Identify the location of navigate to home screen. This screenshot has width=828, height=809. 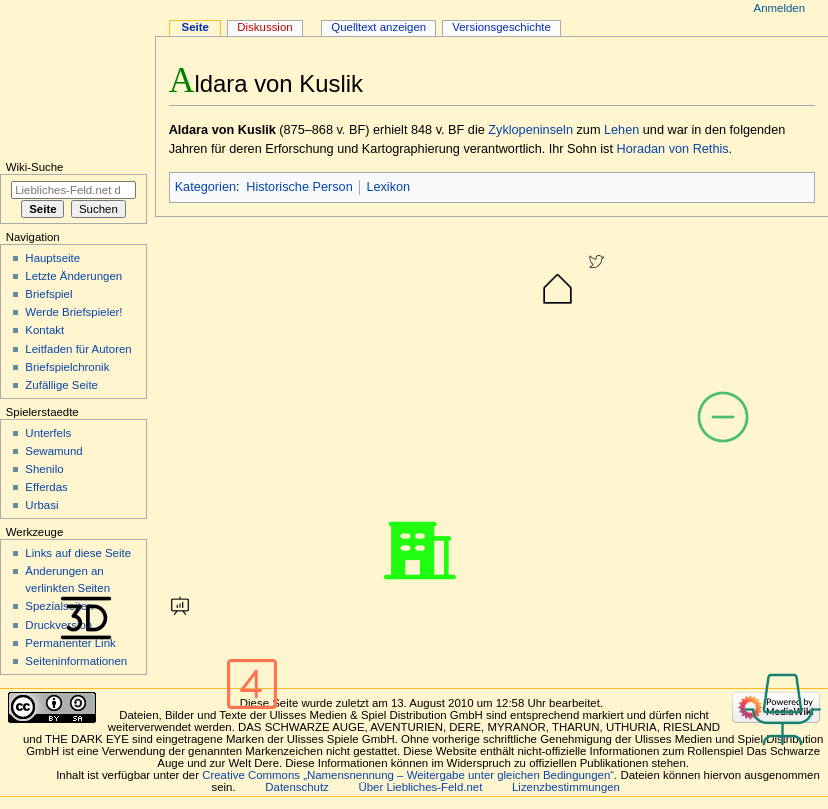
(557, 289).